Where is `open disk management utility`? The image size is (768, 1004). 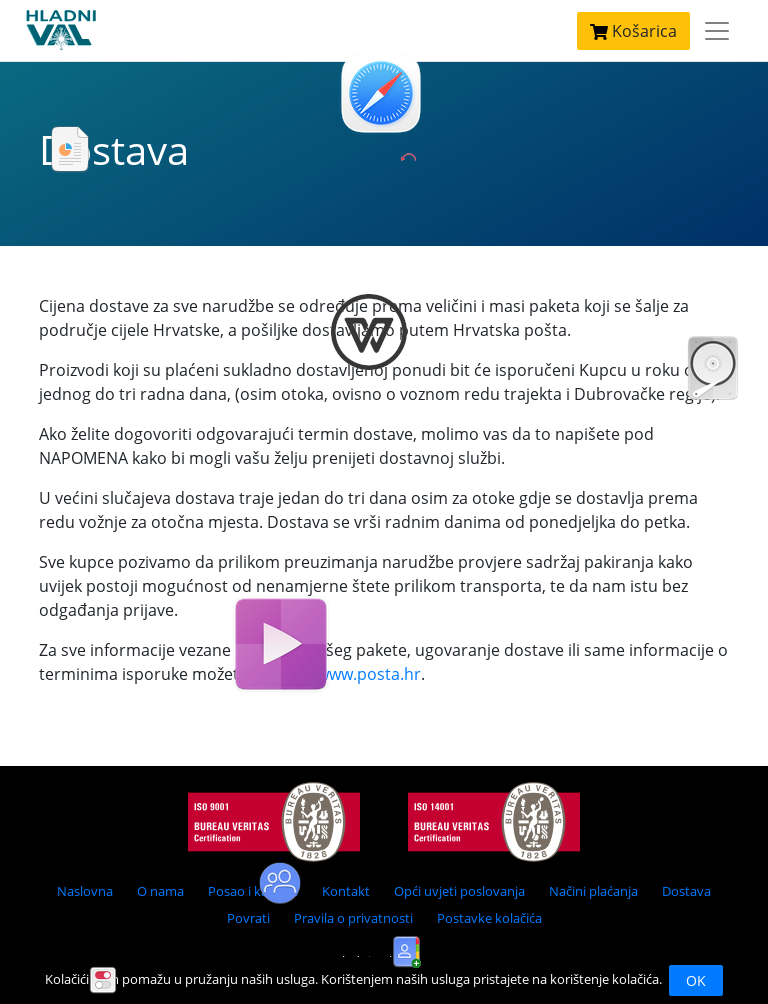 open disk management utility is located at coordinates (713, 368).